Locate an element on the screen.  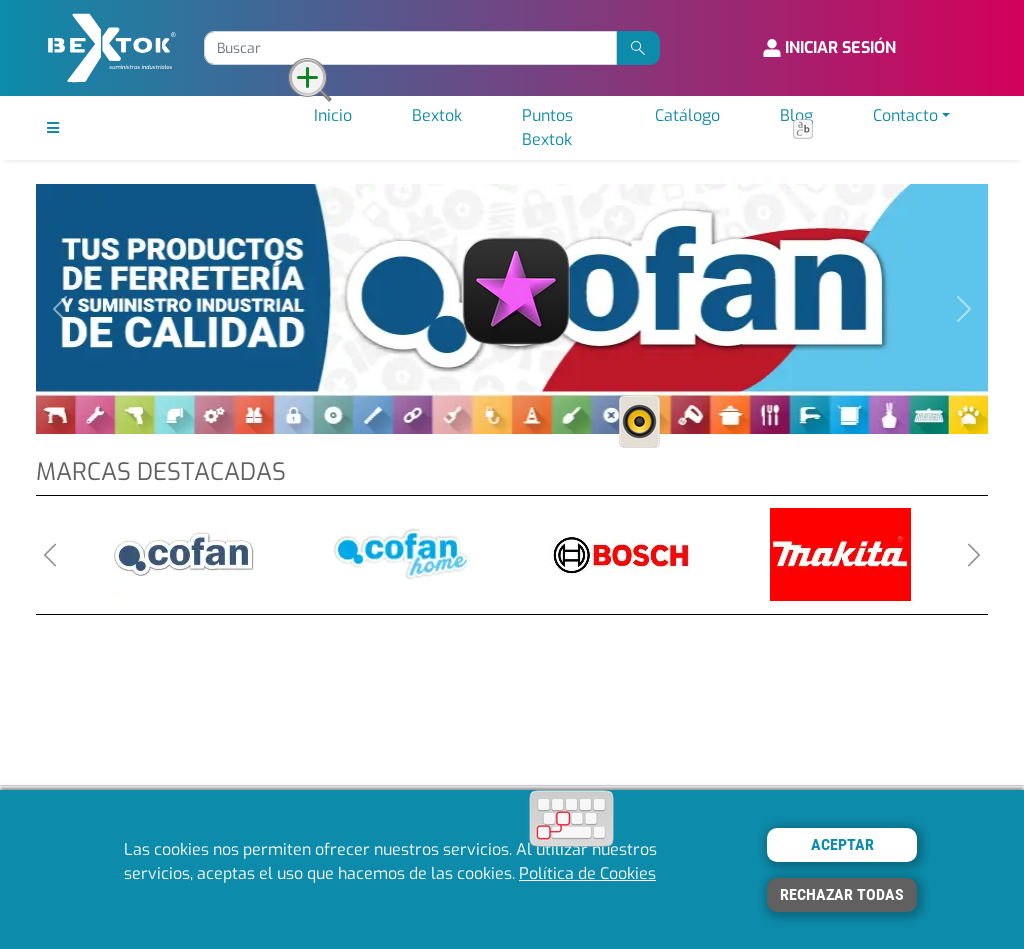
open the iTunes Store app is located at coordinates (516, 291).